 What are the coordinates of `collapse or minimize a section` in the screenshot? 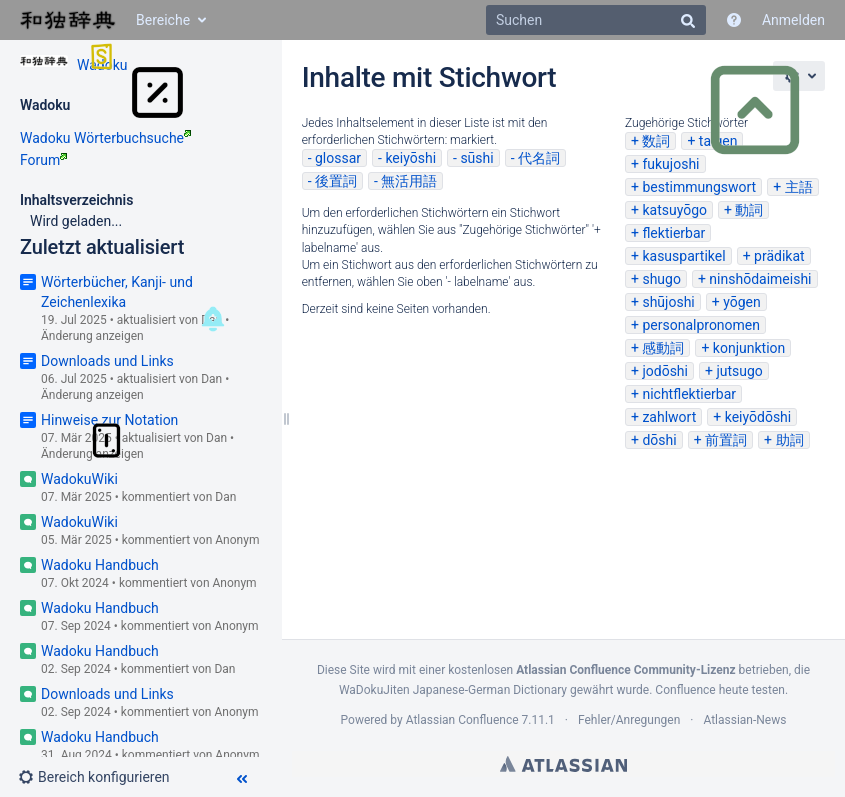 It's located at (755, 110).